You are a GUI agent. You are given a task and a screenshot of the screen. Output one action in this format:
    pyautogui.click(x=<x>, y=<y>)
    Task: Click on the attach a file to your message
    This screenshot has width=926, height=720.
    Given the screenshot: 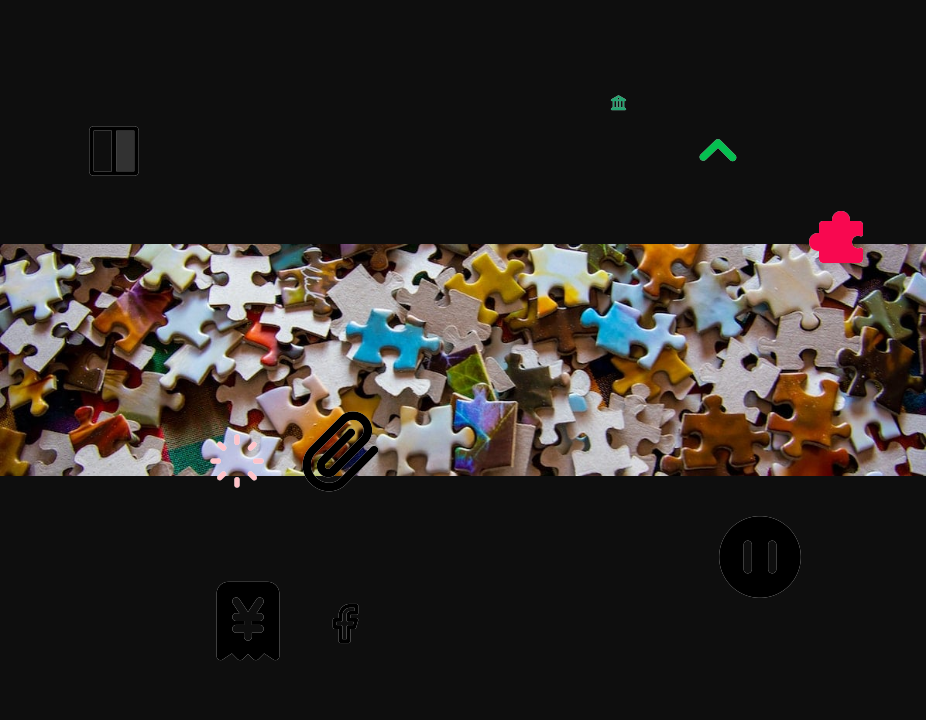 What is the action you would take?
    pyautogui.click(x=340, y=453)
    